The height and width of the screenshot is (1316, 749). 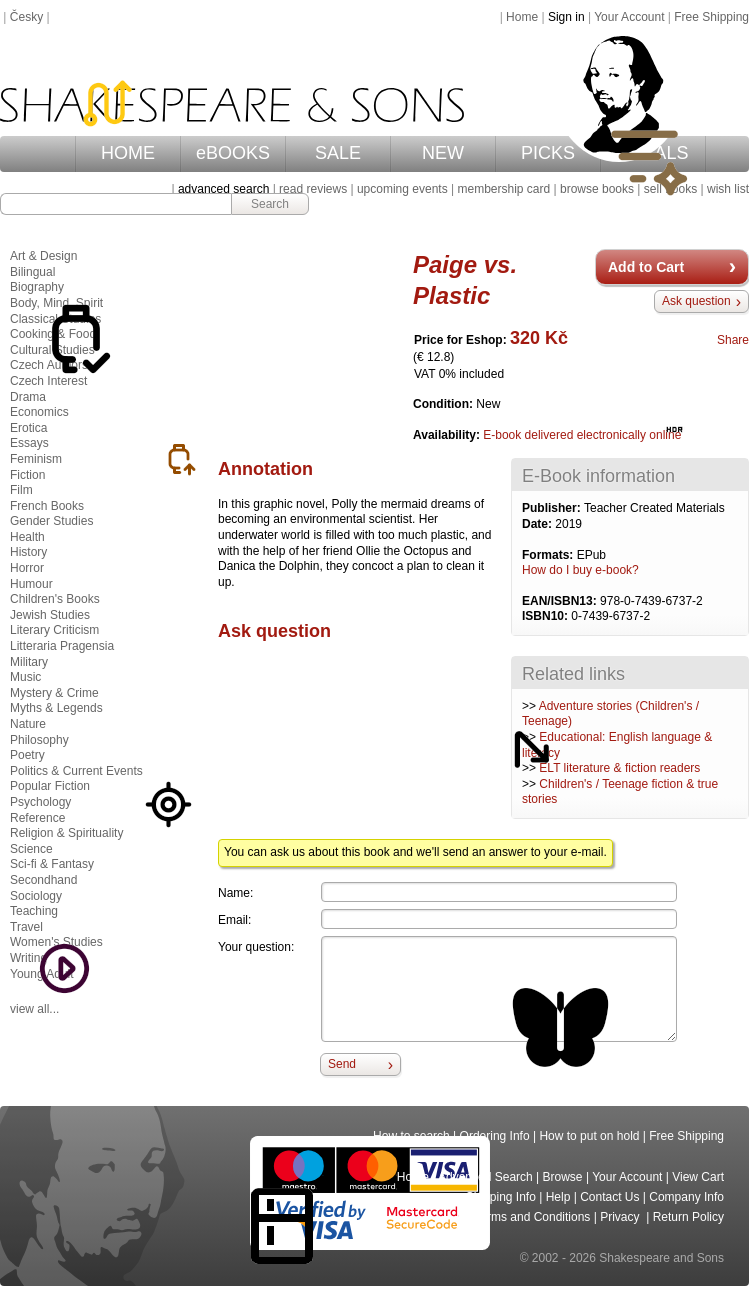 What do you see at coordinates (168, 804) in the screenshot?
I see `center map on current location` at bounding box center [168, 804].